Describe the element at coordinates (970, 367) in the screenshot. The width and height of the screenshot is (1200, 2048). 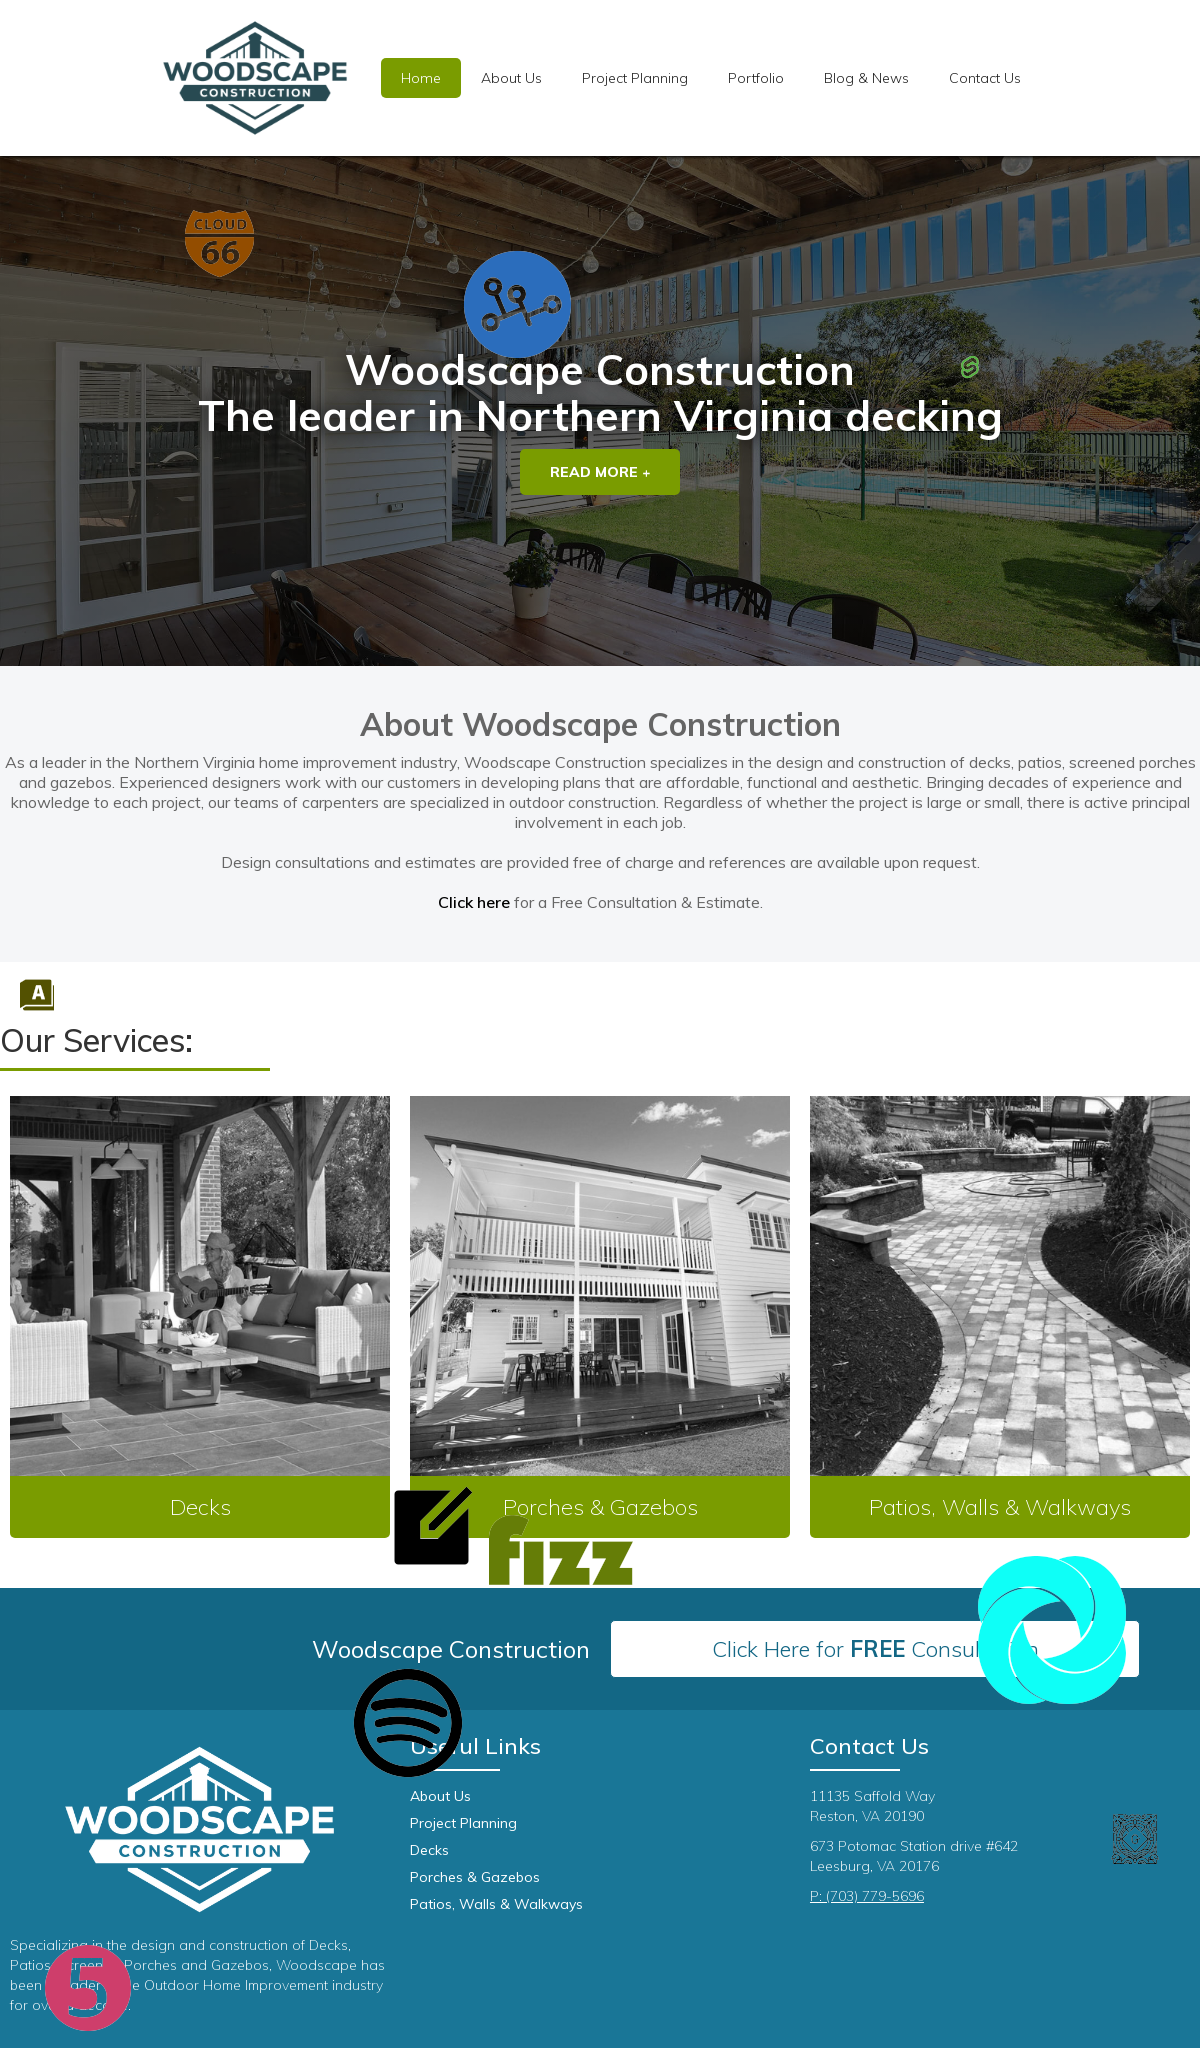
I see `svelte framework logo` at that location.